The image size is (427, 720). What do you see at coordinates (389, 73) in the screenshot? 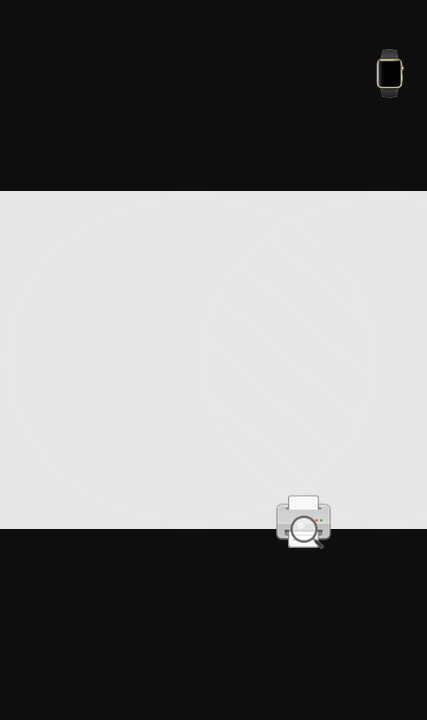
I see `apple watch device icon` at bounding box center [389, 73].